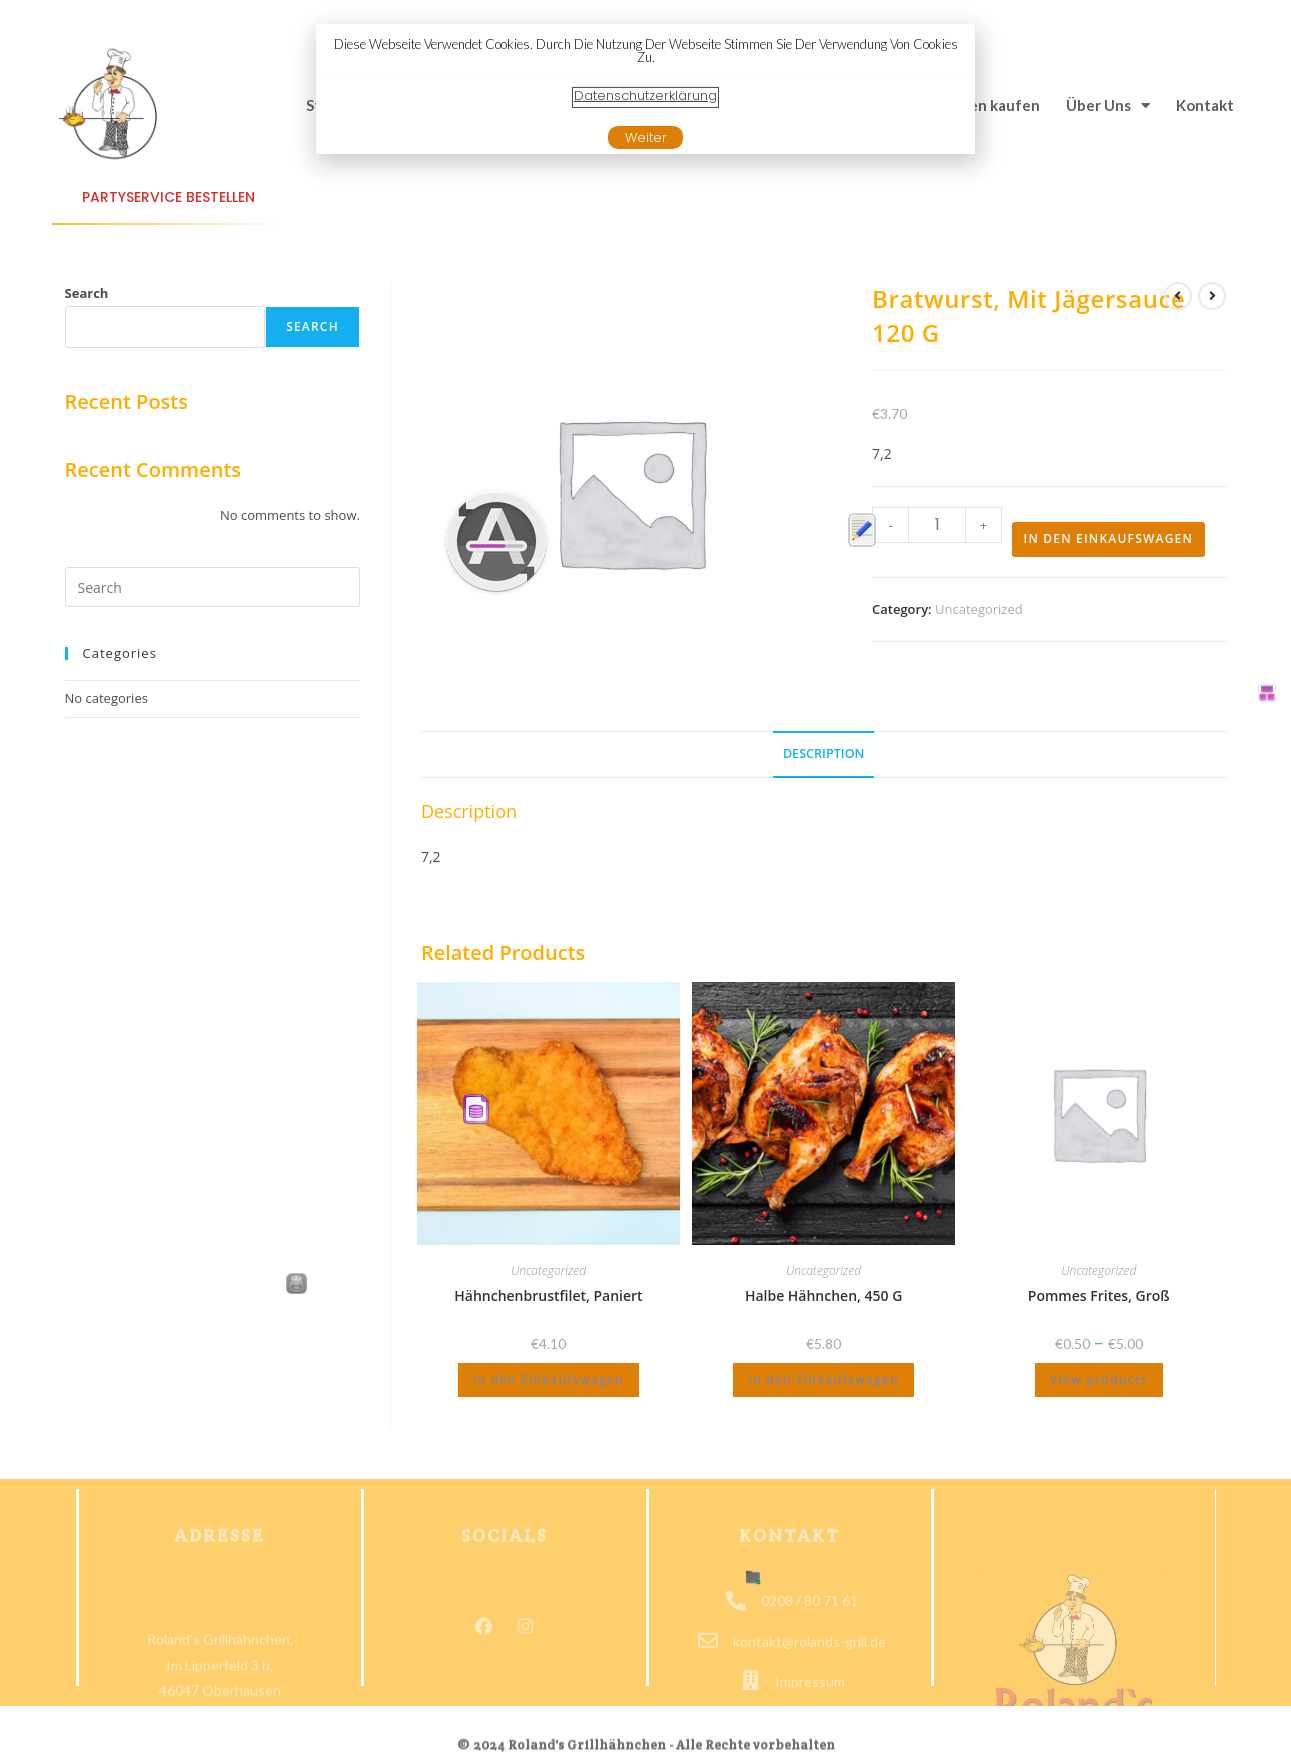  Describe the element at coordinates (476, 1109) in the screenshot. I see `open a database template file` at that location.